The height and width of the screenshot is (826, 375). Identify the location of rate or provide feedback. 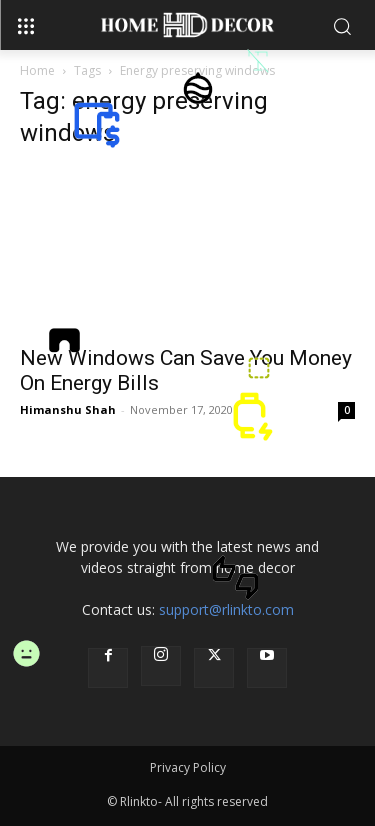
(235, 577).